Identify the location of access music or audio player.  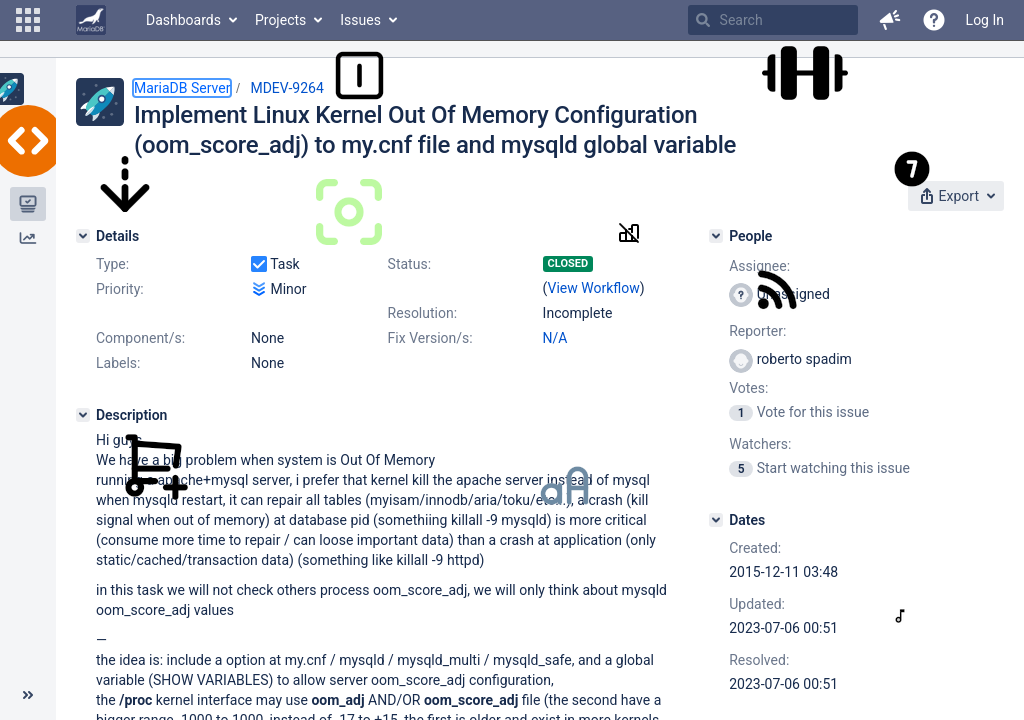
(900, 616).